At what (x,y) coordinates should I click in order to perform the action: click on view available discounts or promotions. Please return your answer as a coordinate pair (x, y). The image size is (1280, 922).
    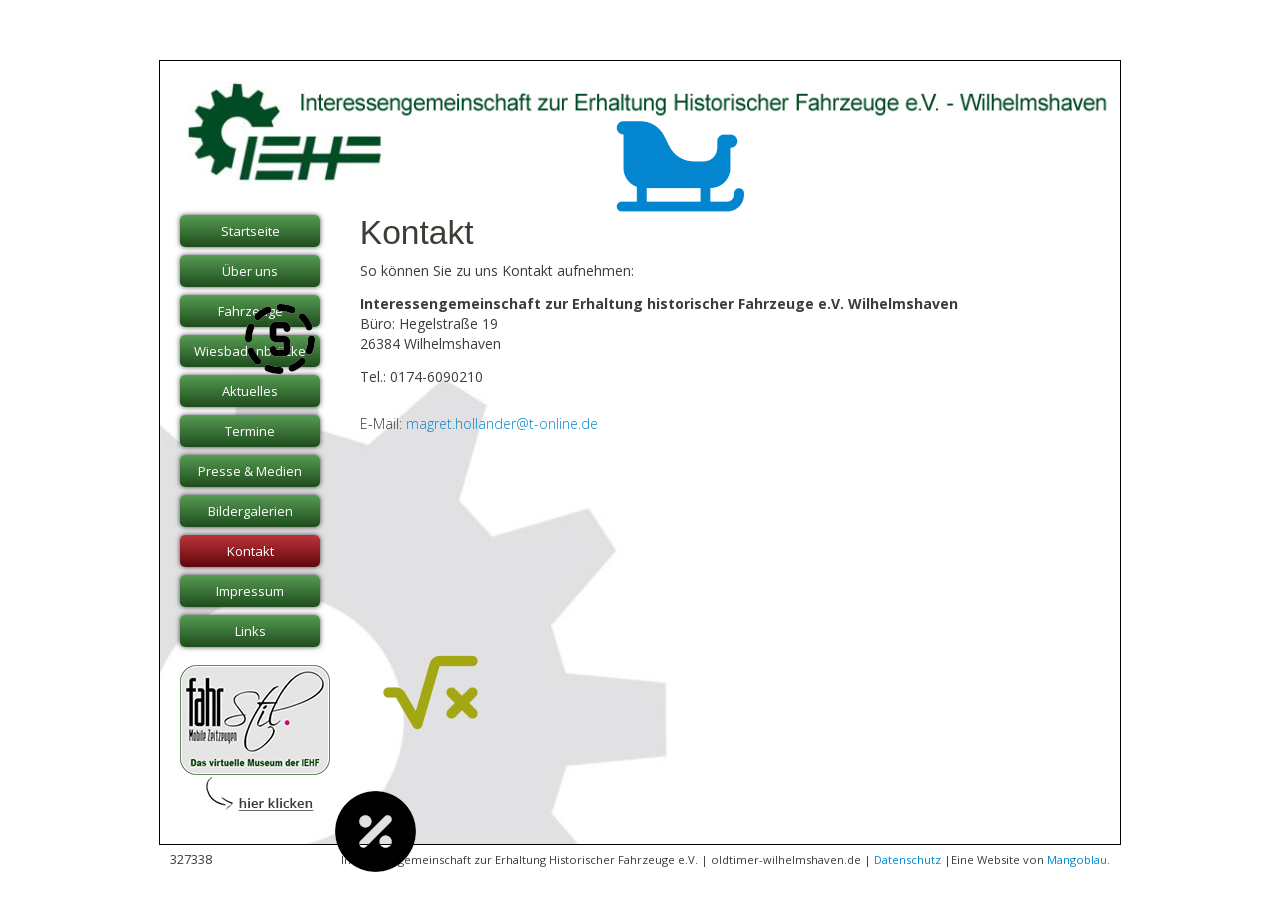
    Looking at the image, I should click on (375, 831).